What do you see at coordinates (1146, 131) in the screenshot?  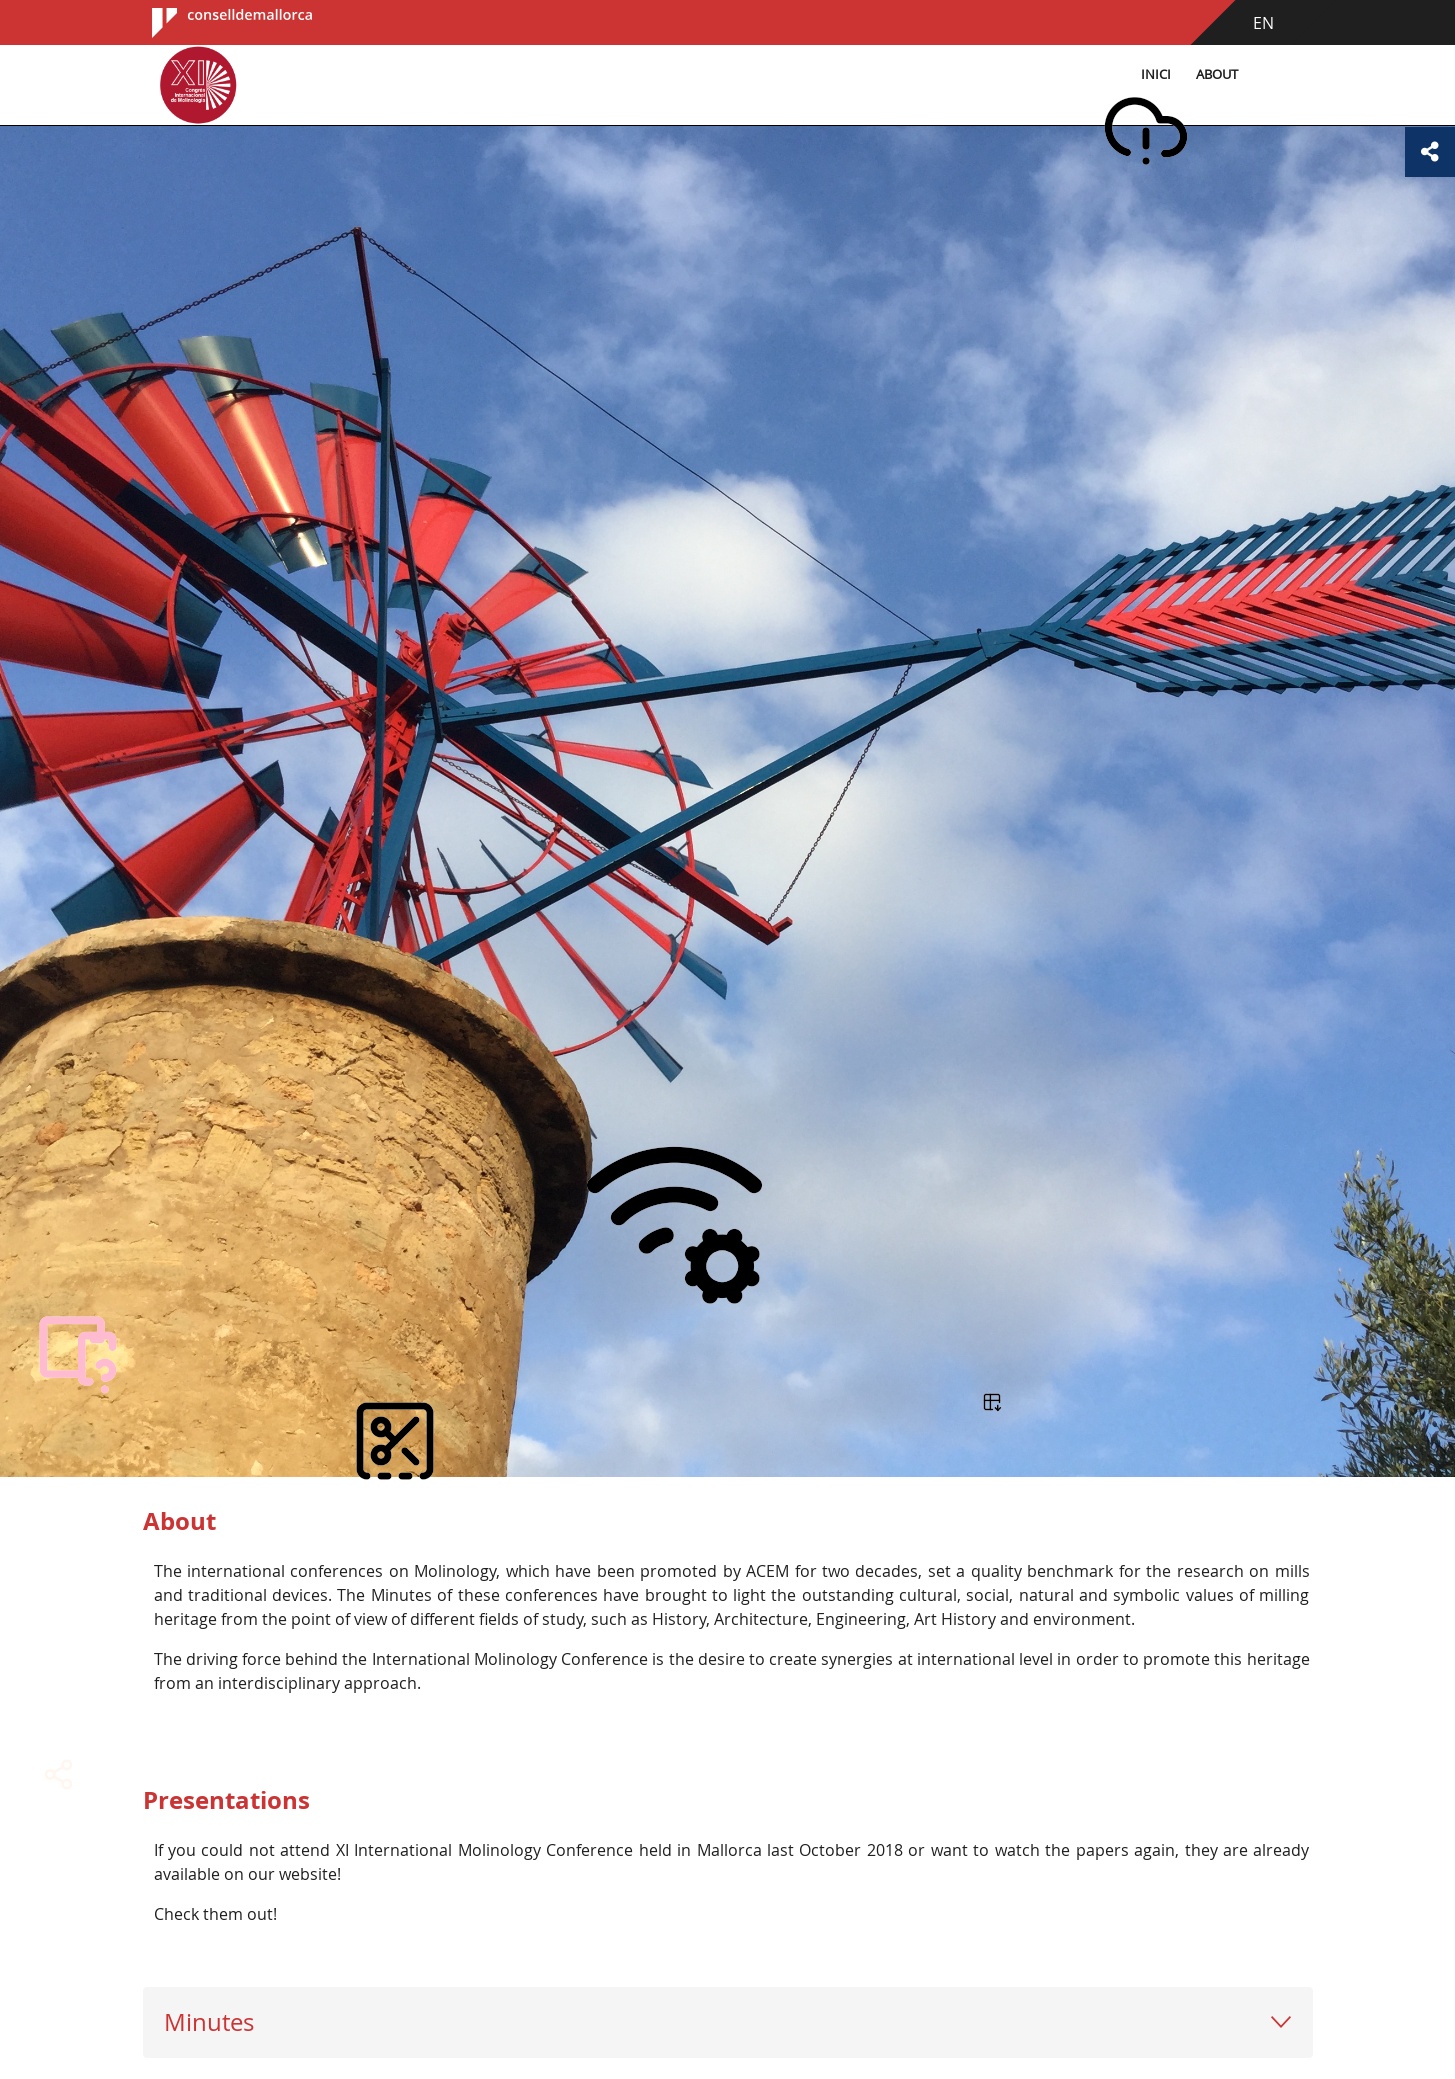 I see `cloud service warning or error` at bounding box center [1146, 131].